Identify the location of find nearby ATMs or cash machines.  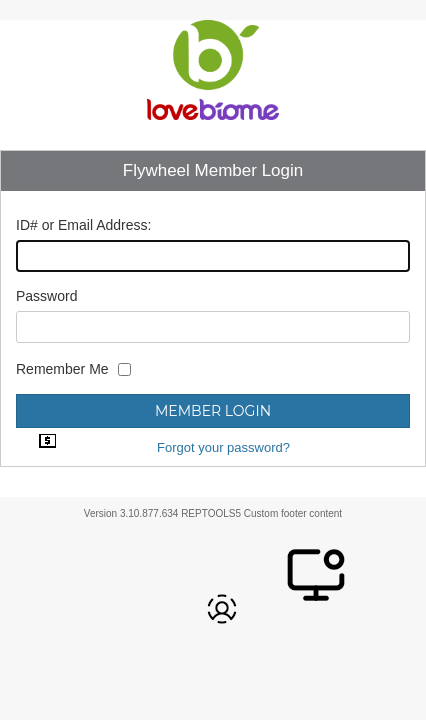
(47, 440).